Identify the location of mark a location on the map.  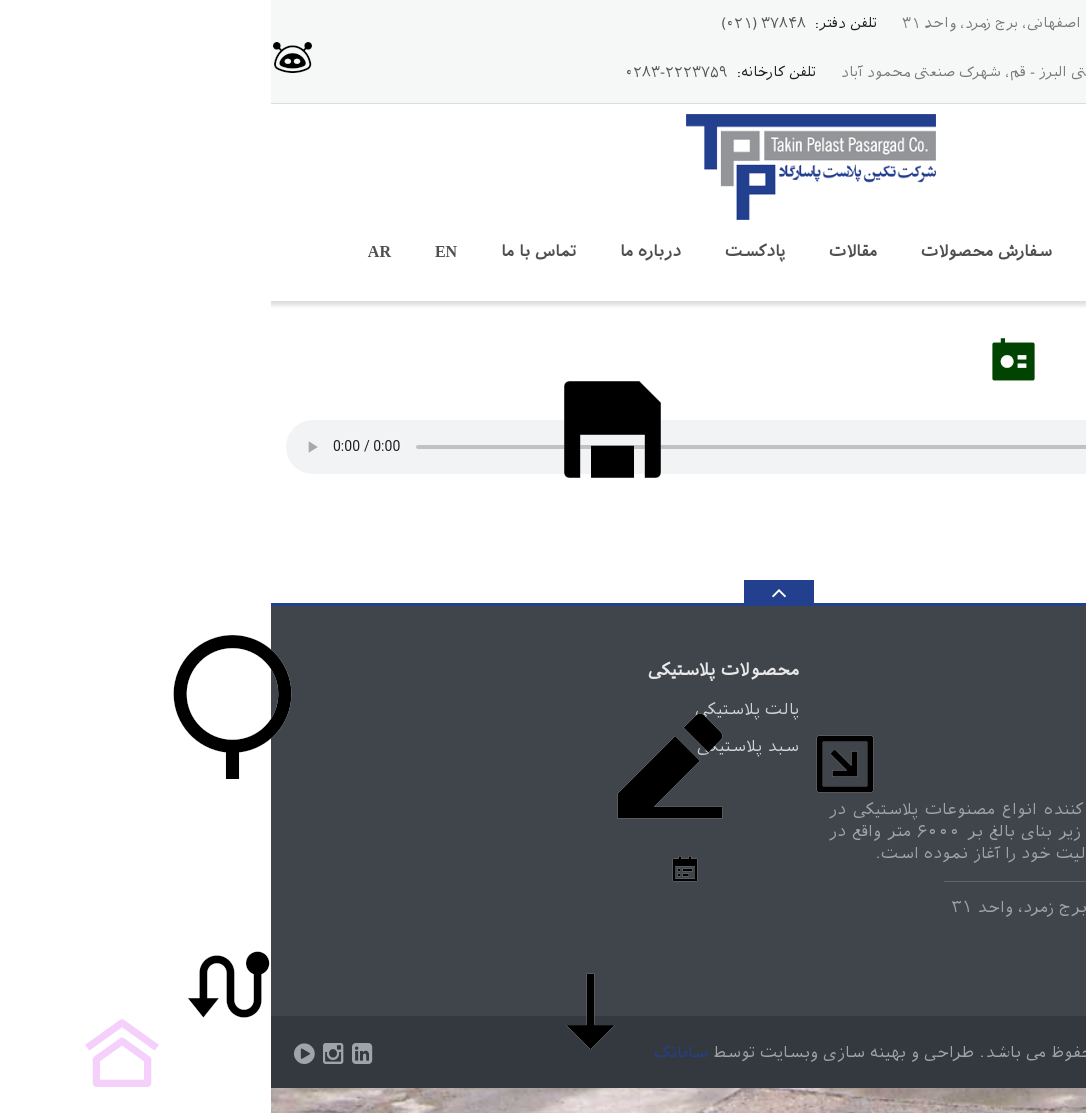
(232, 700).